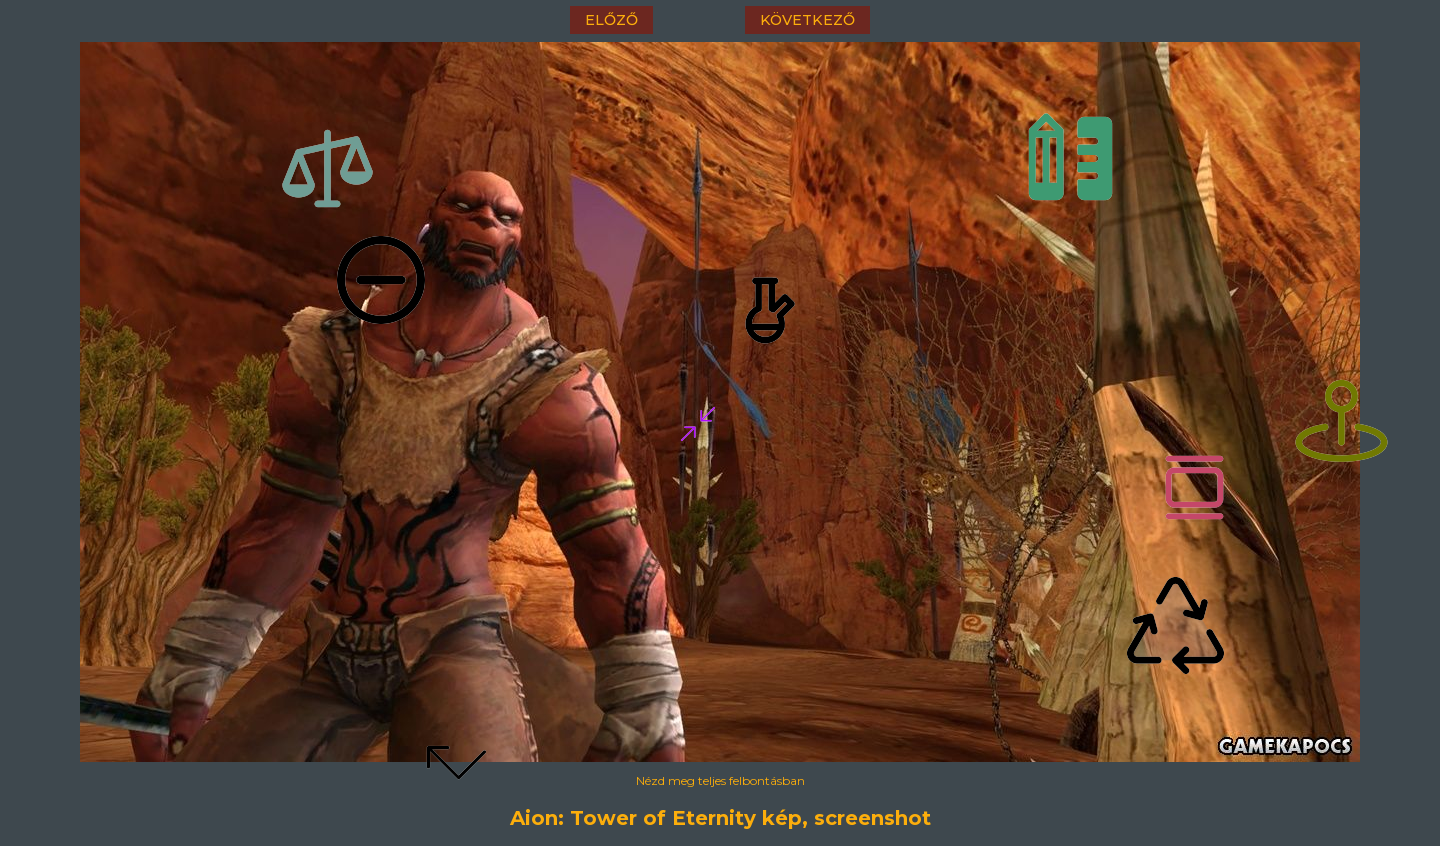 This screenshot has height=846, width=1440. What do you see at coordinates (1194, 487) in the screenshot?
I see `view images in a vertical gallery layout` at bounding box center [1194, 487].